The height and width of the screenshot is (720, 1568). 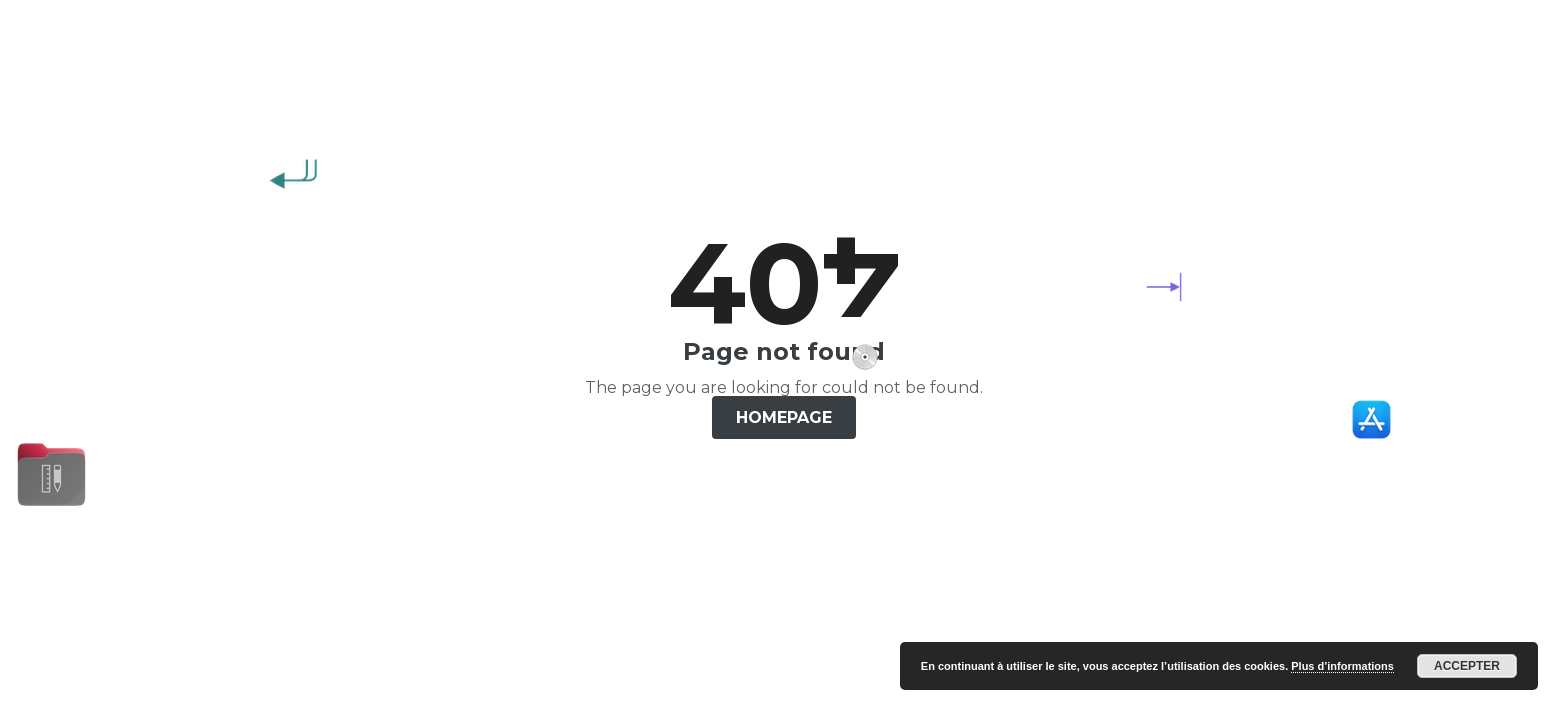 What do you see at coordinates (1164, 287) in the screenshot?
I see `skip to the last item in a list or queue` at bounding box center [1164, 287].